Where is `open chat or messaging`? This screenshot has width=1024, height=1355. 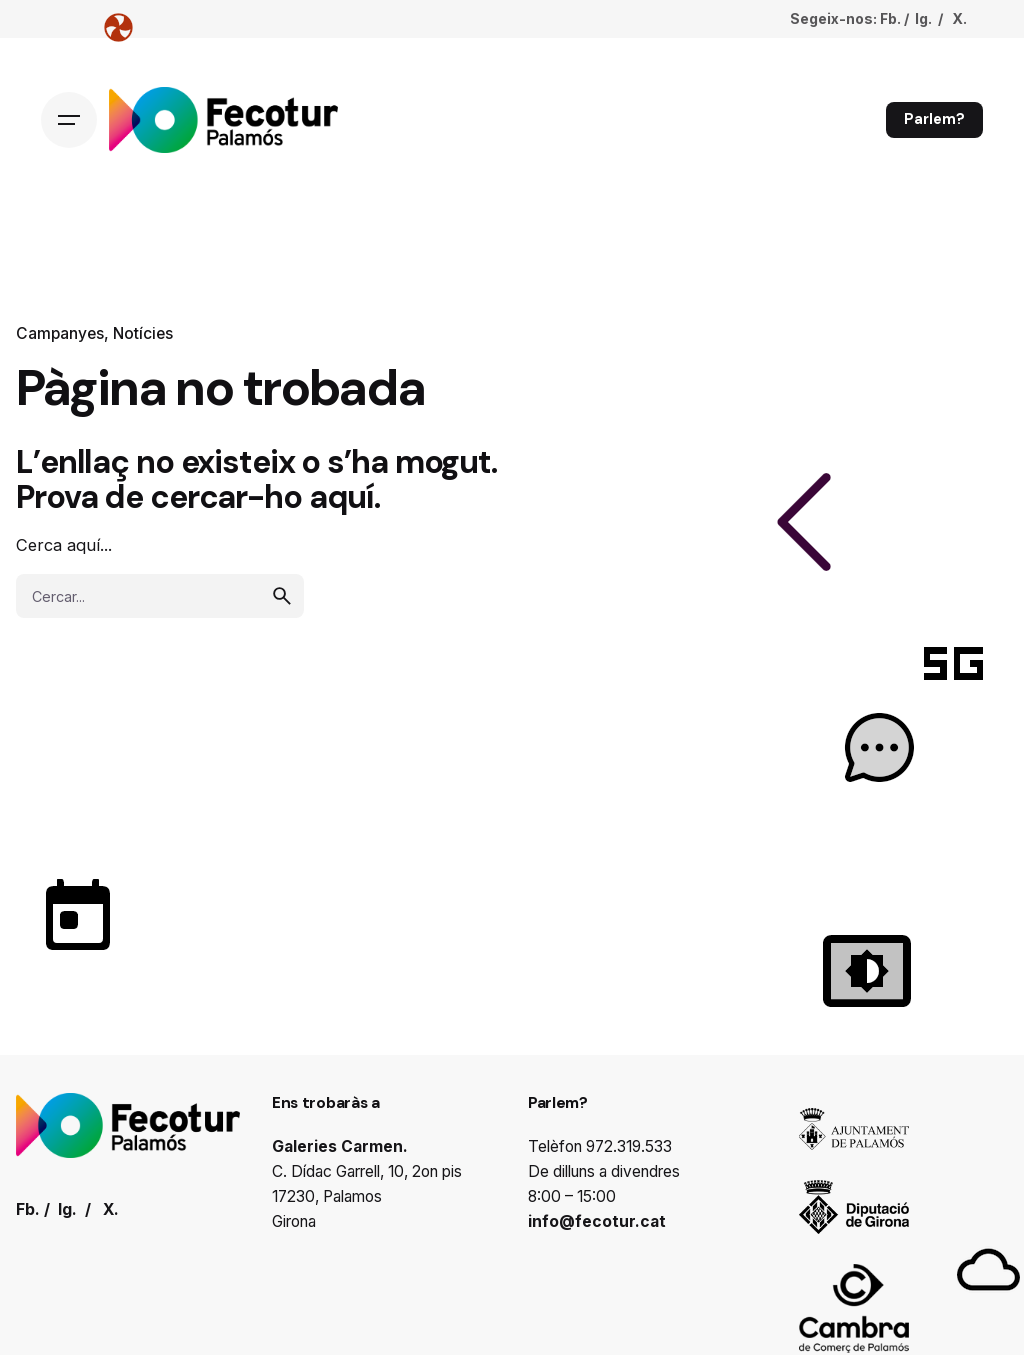 open chat or messaging is located at coordinates (879, 747).